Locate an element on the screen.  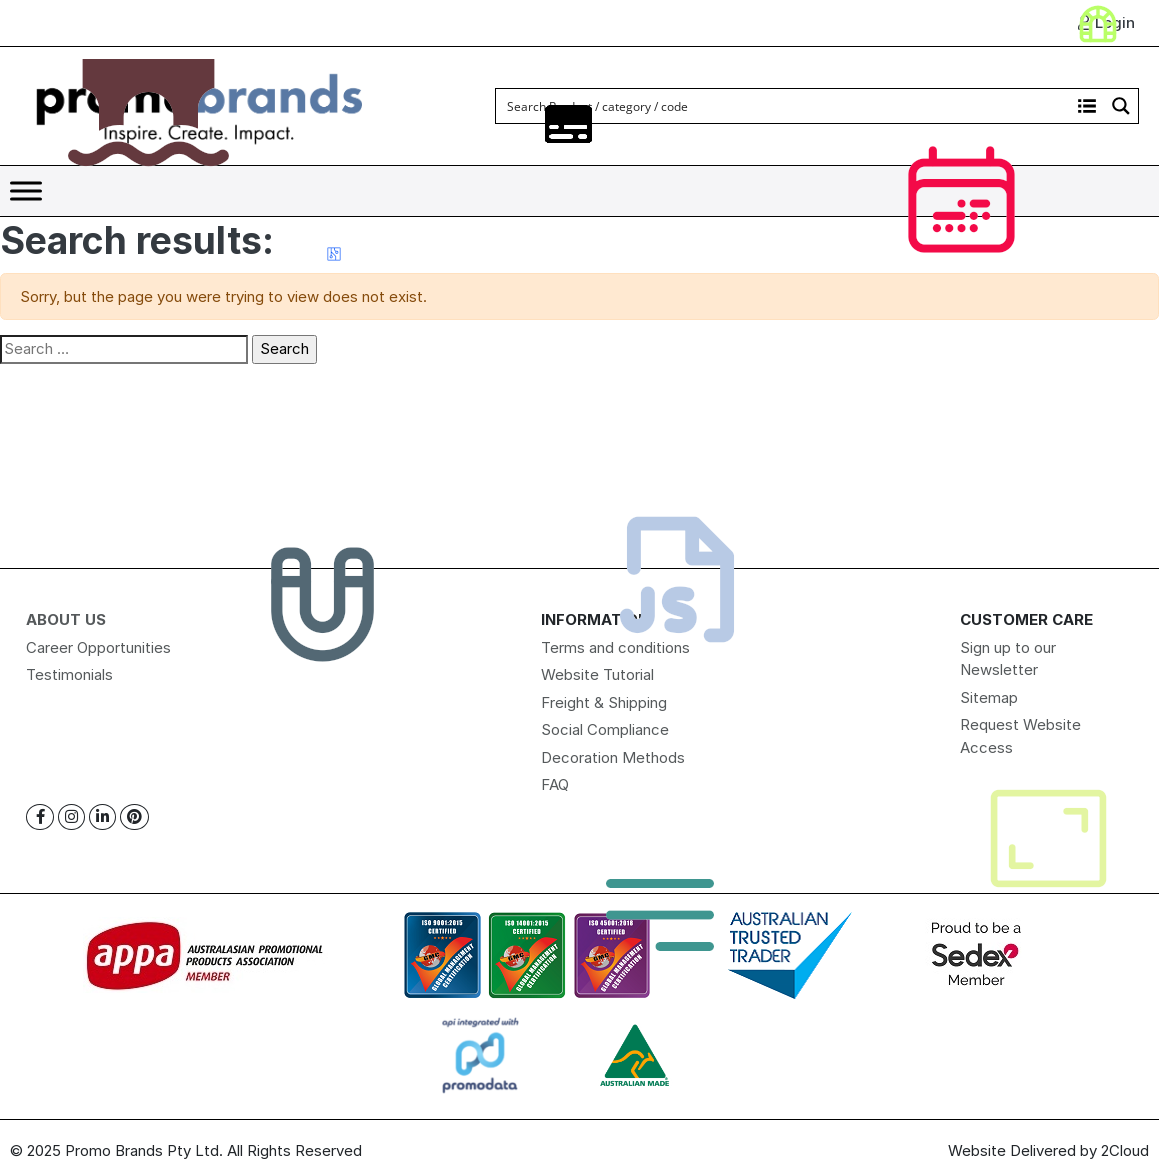
enable subtitles or closed captions is located at coordinates (568, 124).